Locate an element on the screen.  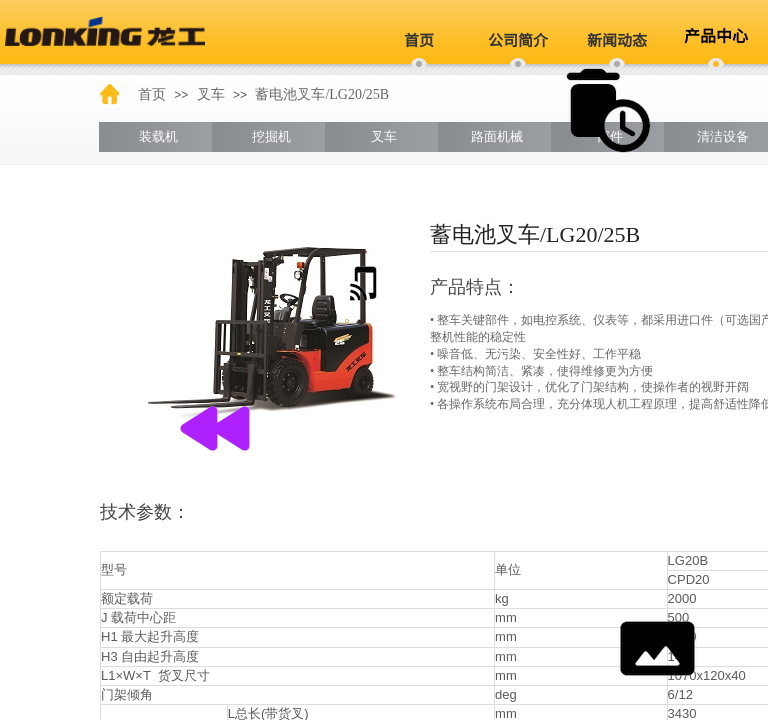
enable auto-delete for messages or files is located at coordinates (608, 110).